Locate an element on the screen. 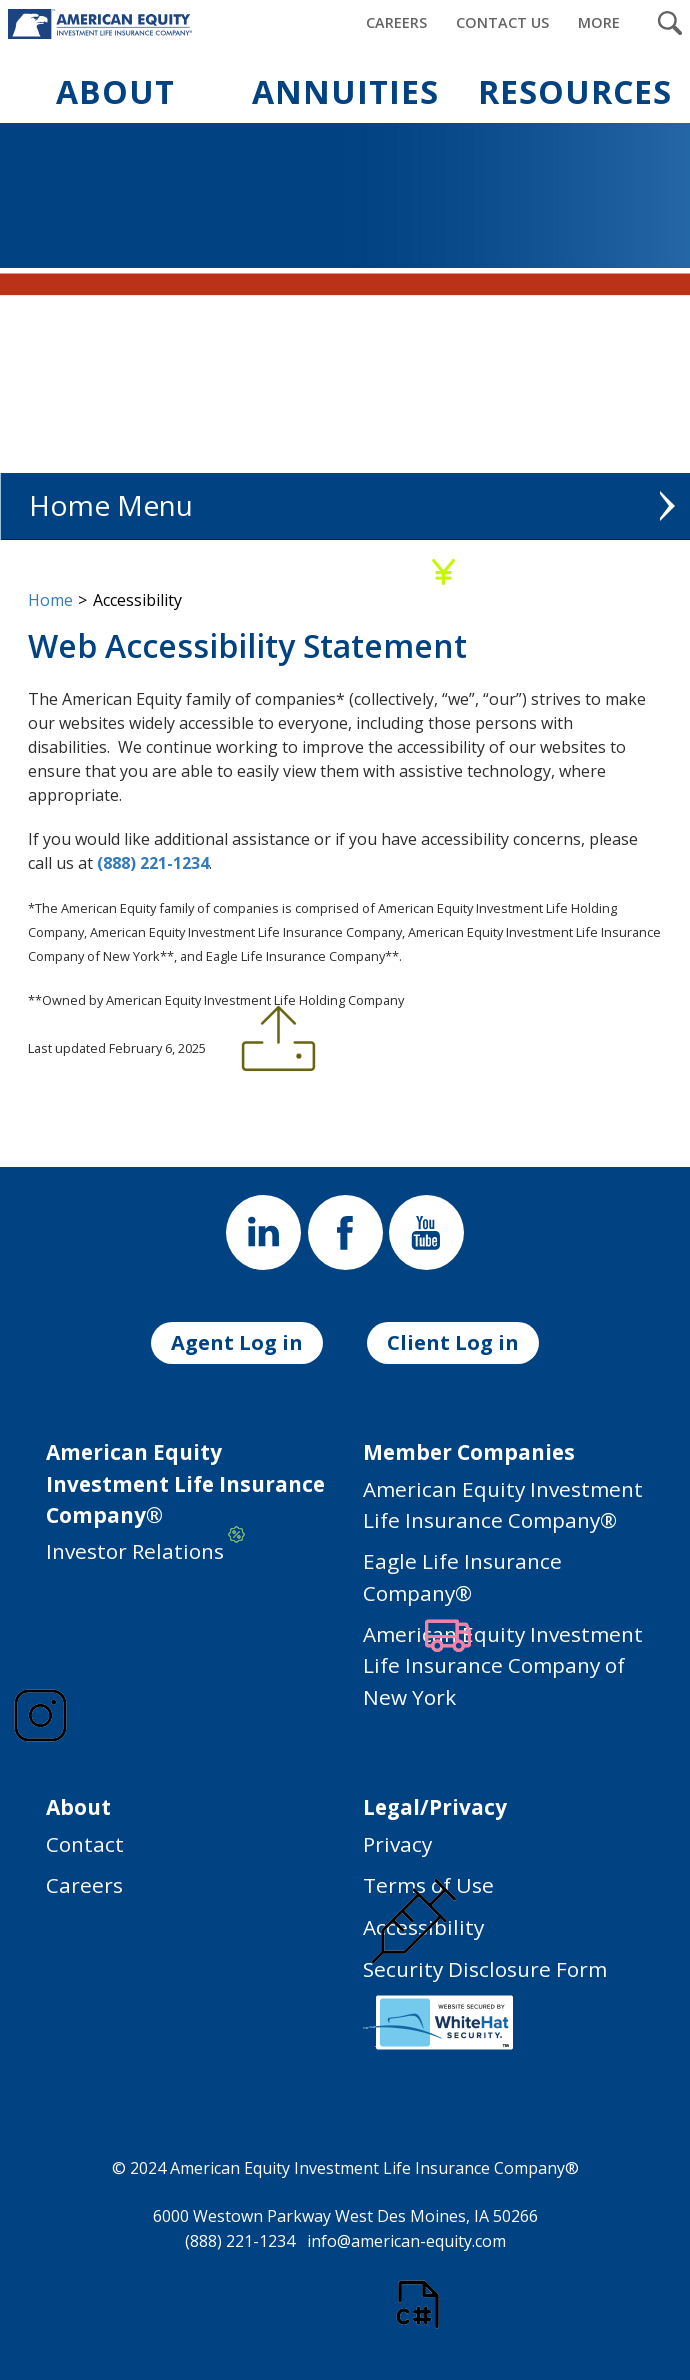  view available discounts or promotions is located at coordinates (236, 1534).